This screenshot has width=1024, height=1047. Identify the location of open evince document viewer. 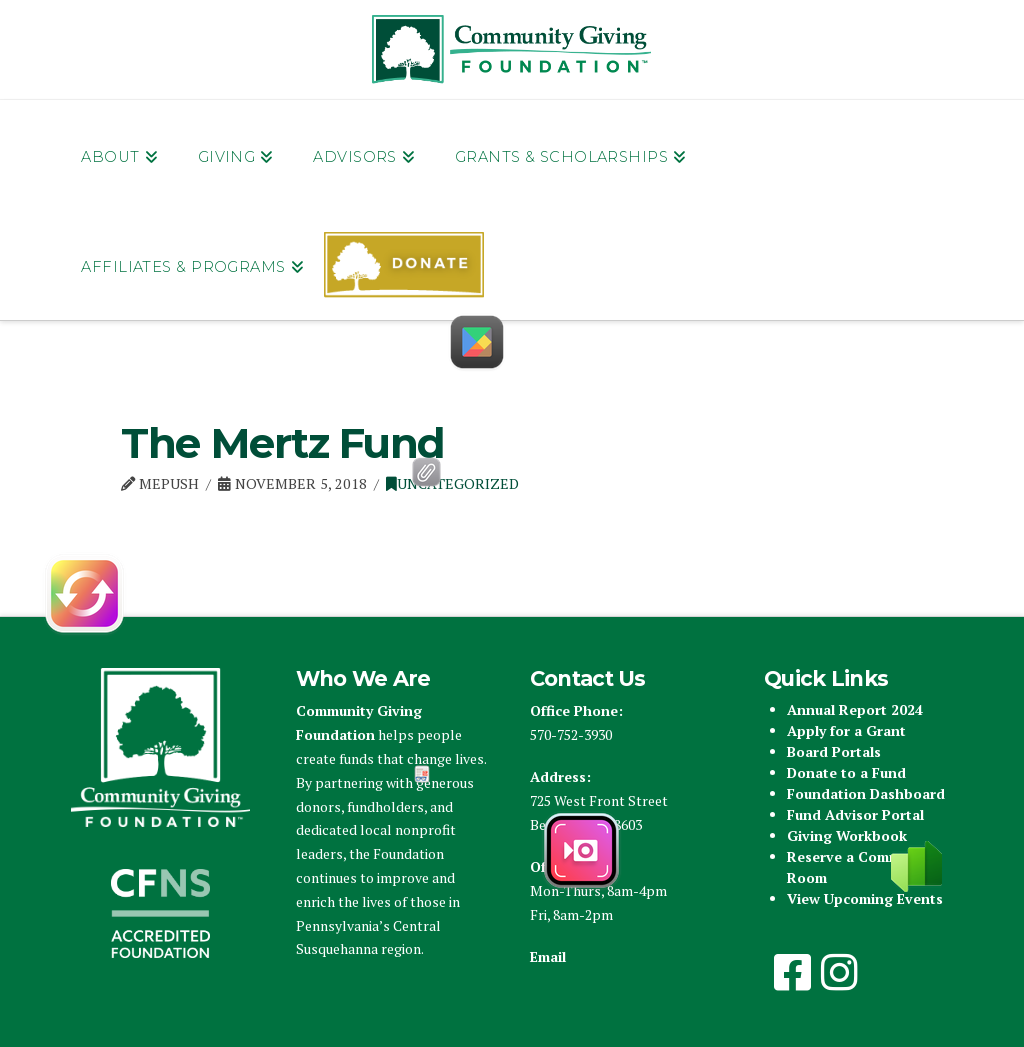
(422, 774).